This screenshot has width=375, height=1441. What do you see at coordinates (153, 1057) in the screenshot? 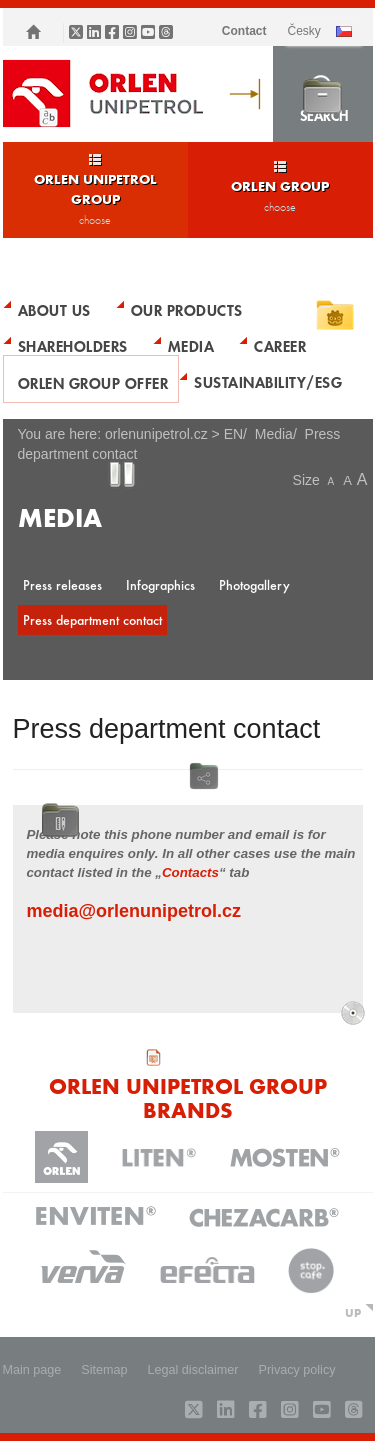
I see `open a presentation template file` at bounding box center [153, 1057].